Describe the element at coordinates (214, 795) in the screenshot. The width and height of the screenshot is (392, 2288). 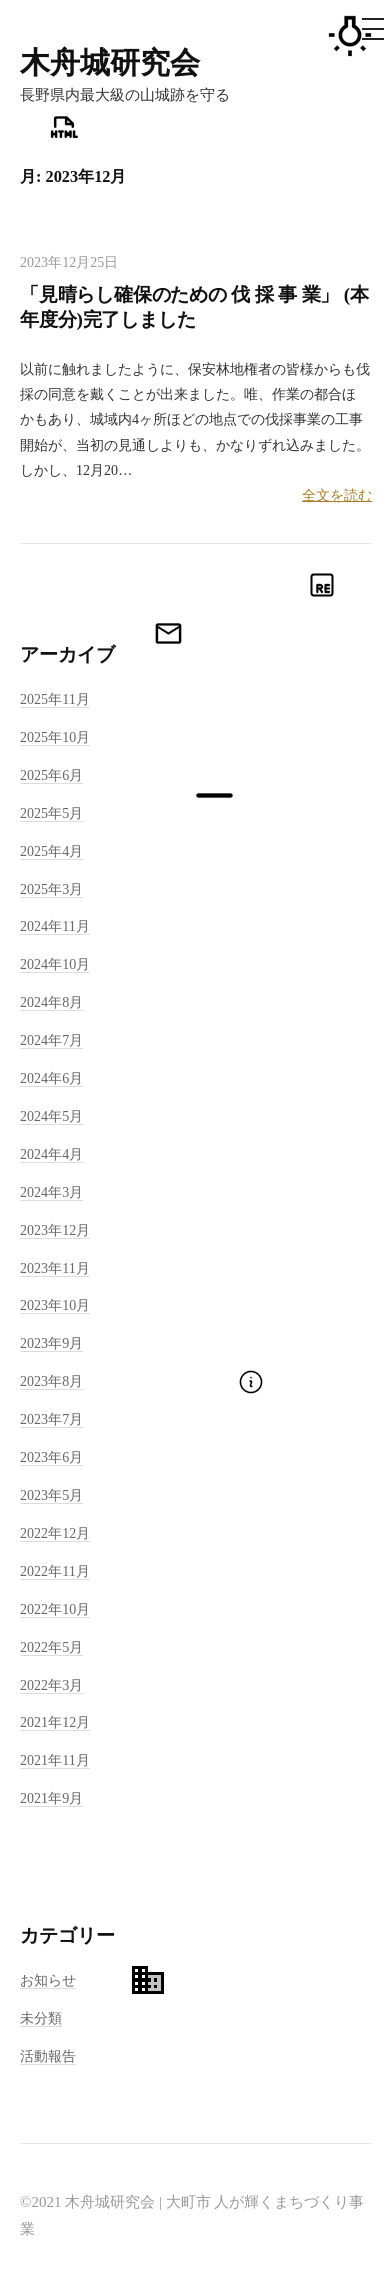
I see `decrease quantity or value` at that location.